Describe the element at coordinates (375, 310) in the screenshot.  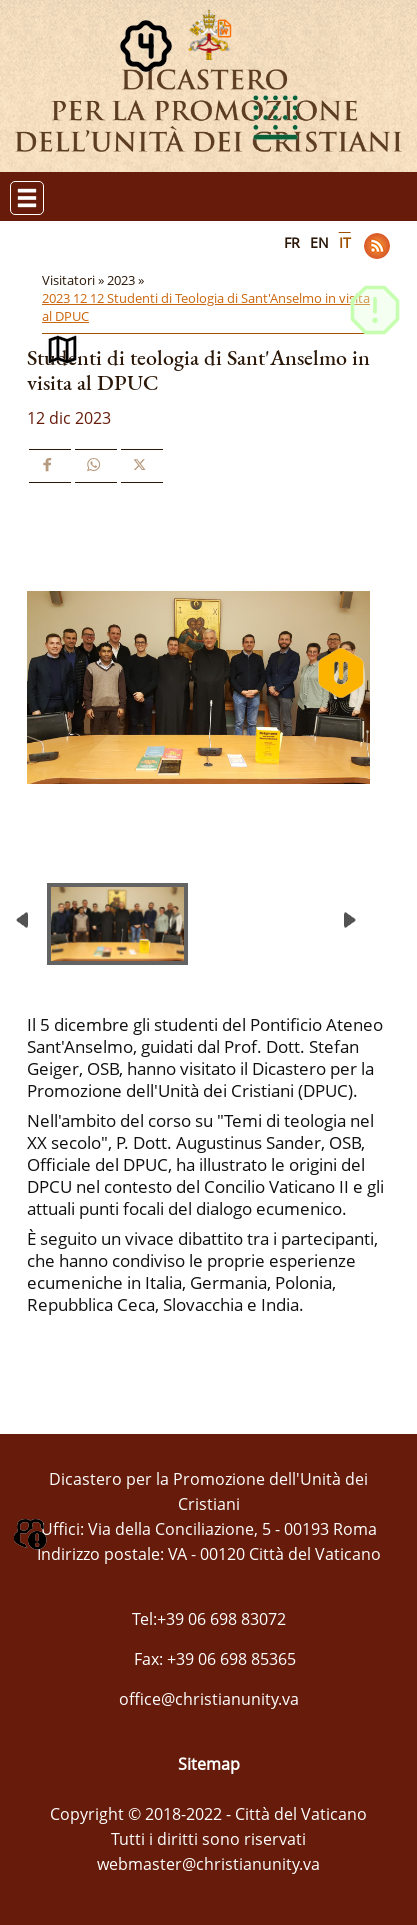
I see `indicates a warning or critical alert` at that location.